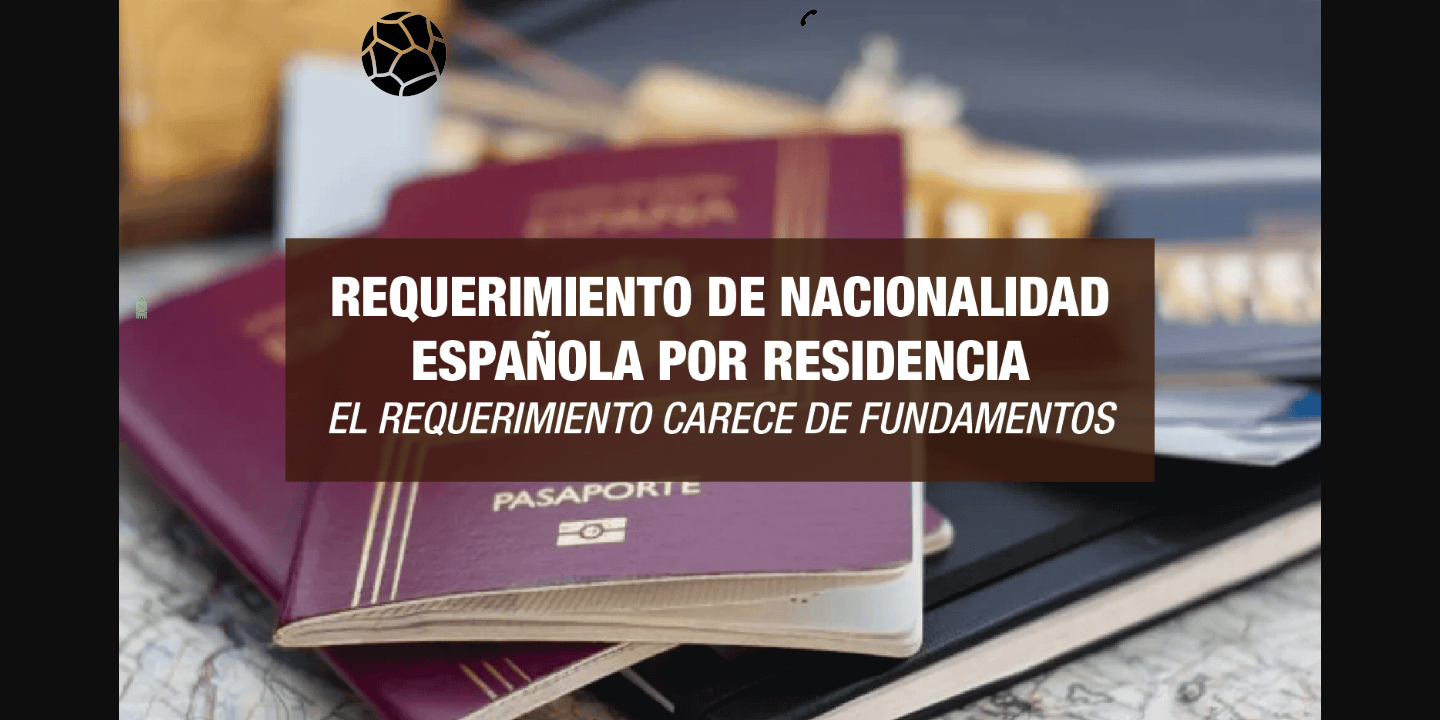 The height and width of the screenshot is (720, 1440). Describe the element at coordinates (404, 54) in the screenshot. I see `stone or boulder game element` at that location.